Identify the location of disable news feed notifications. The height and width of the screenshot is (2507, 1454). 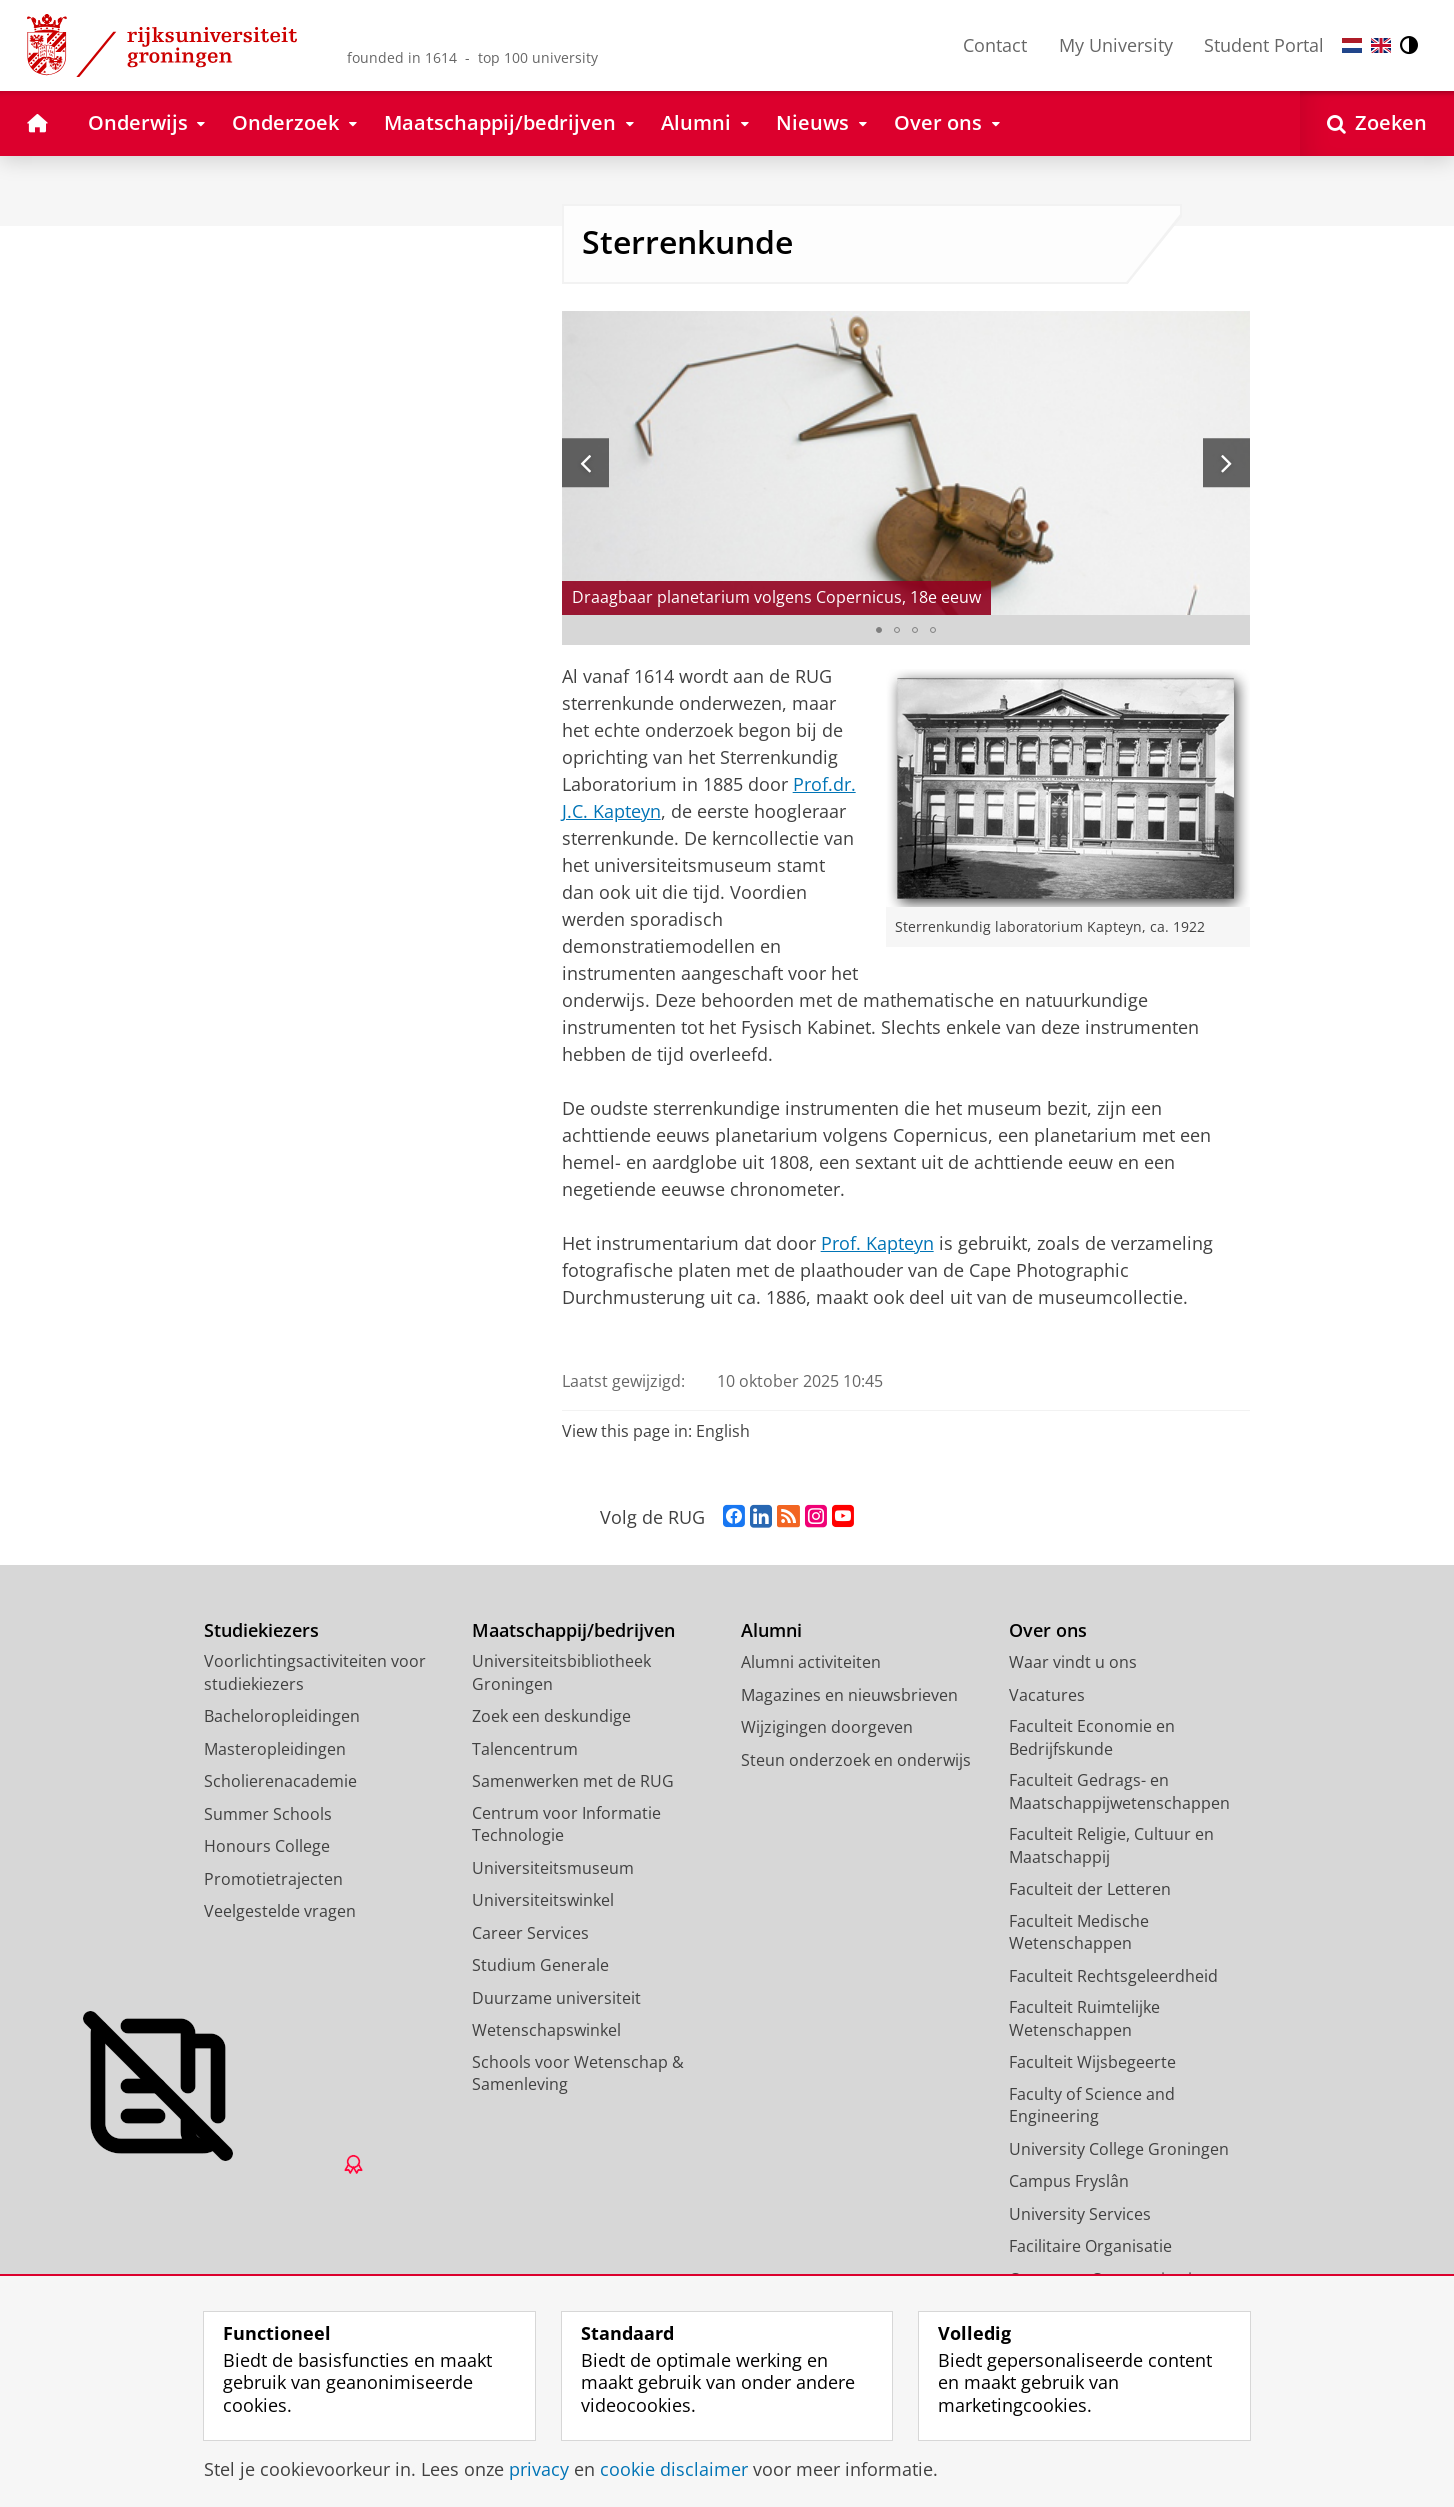
(158, 2086).